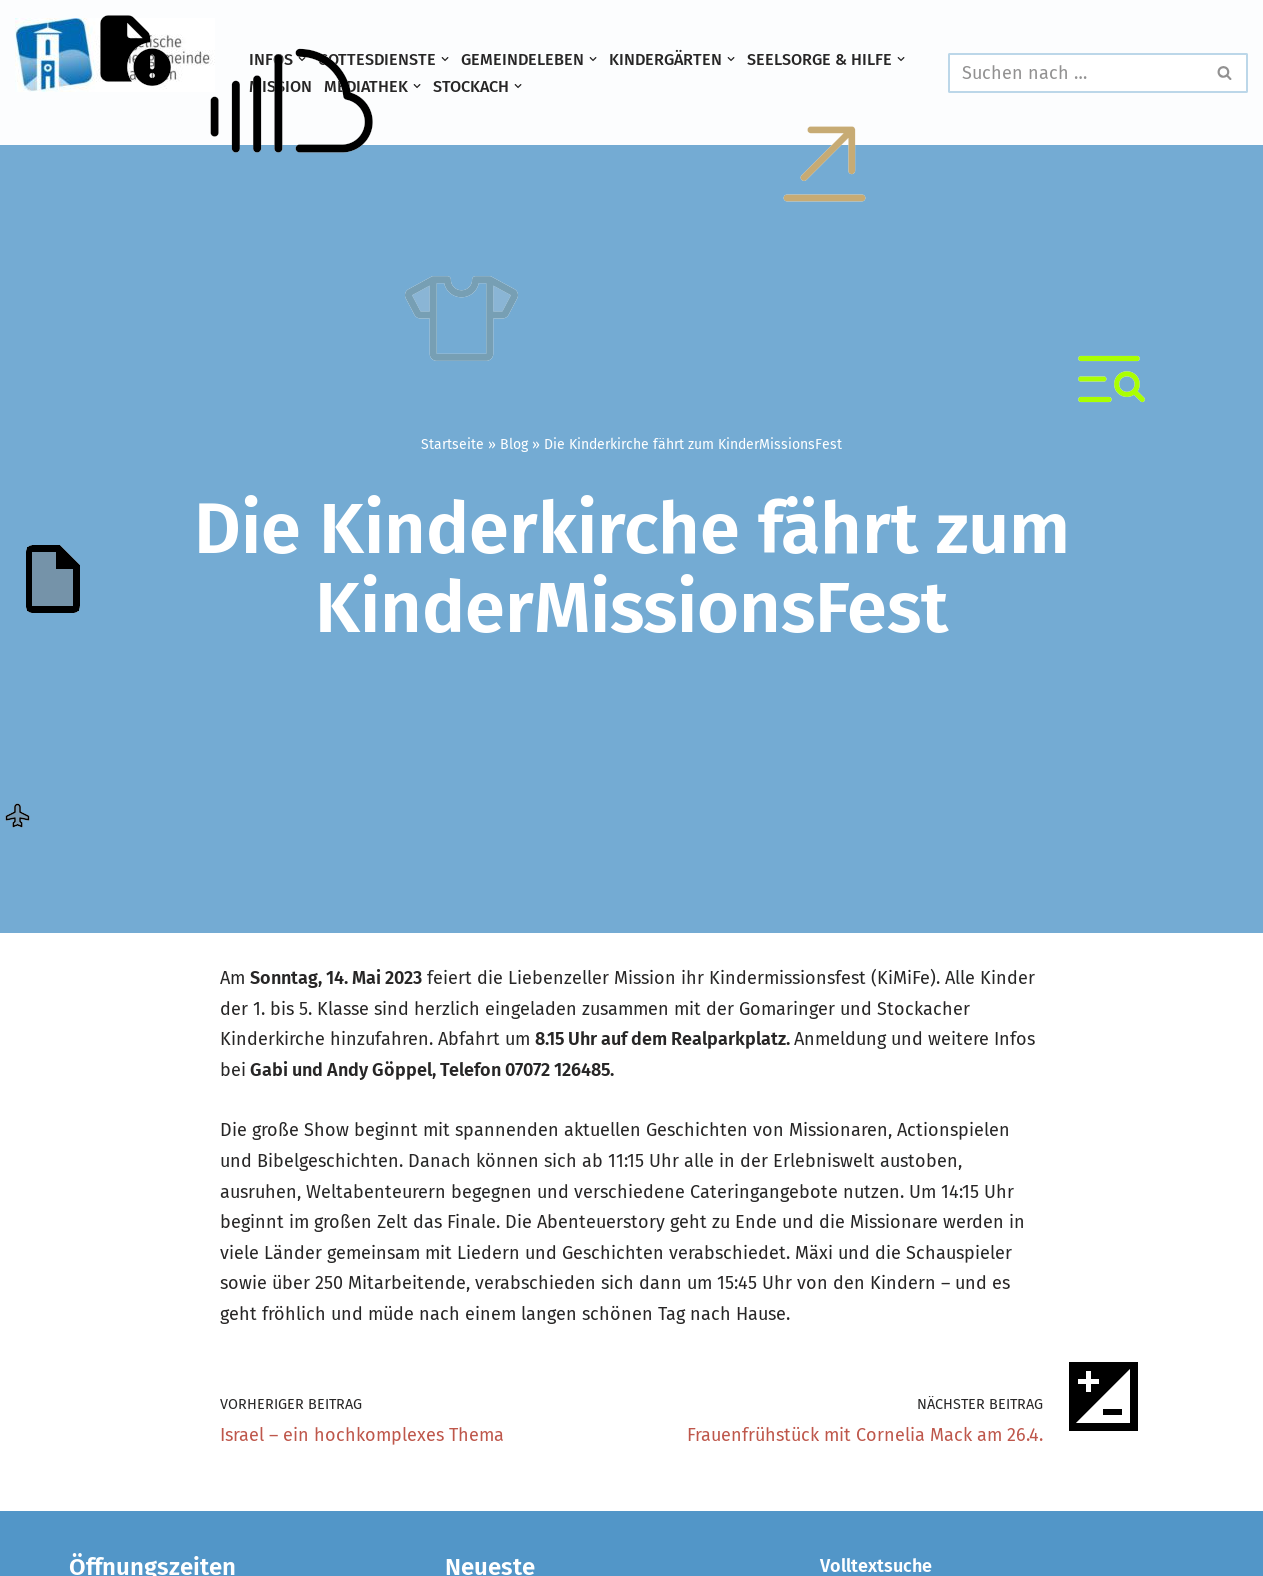 Image resolution: width=1263 pixels, height=1576 pixels. I want to click on adjust camera ISO sensitivity settings, so click(1103, 1396).